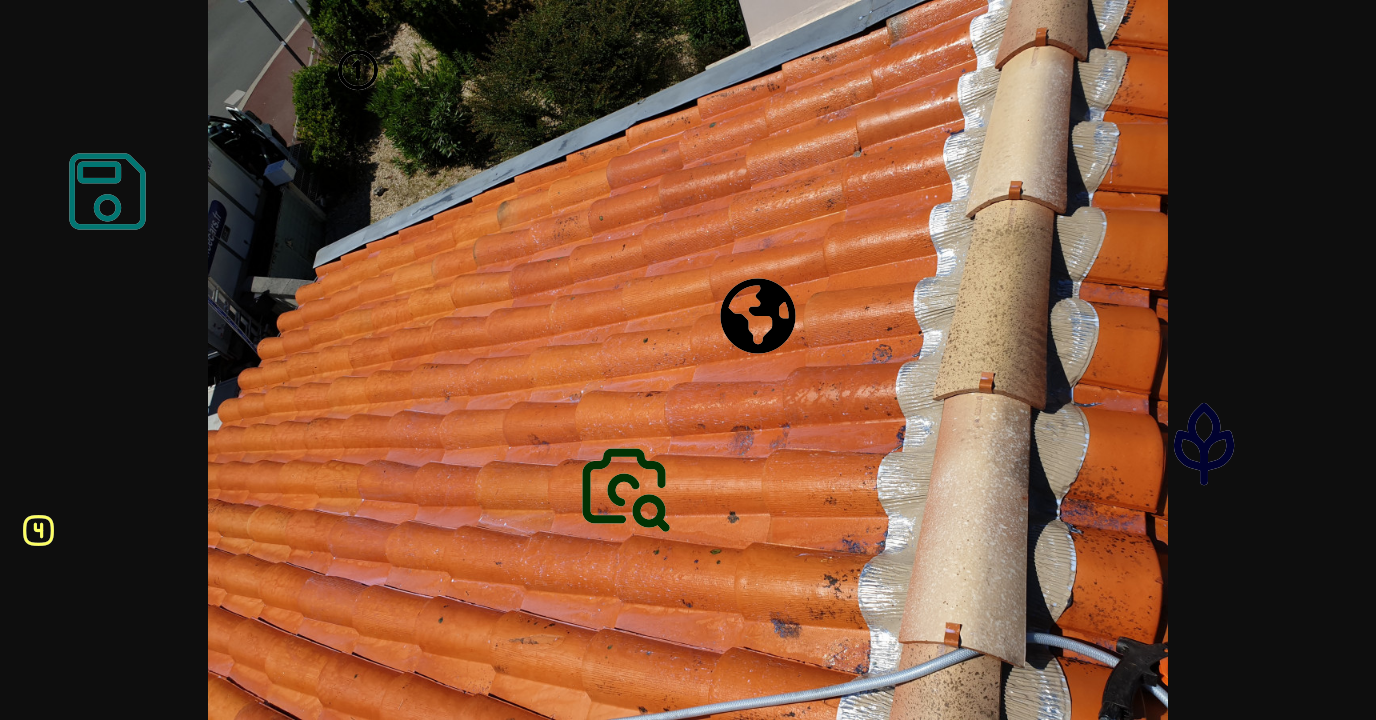 Image resolution: width=1376 pixels, height=720 pixels. What do you see at coordinates (358, 70) in the screenshot?
I see `indicates the first step in a process or tutorial` at bounding box center [358, 70].